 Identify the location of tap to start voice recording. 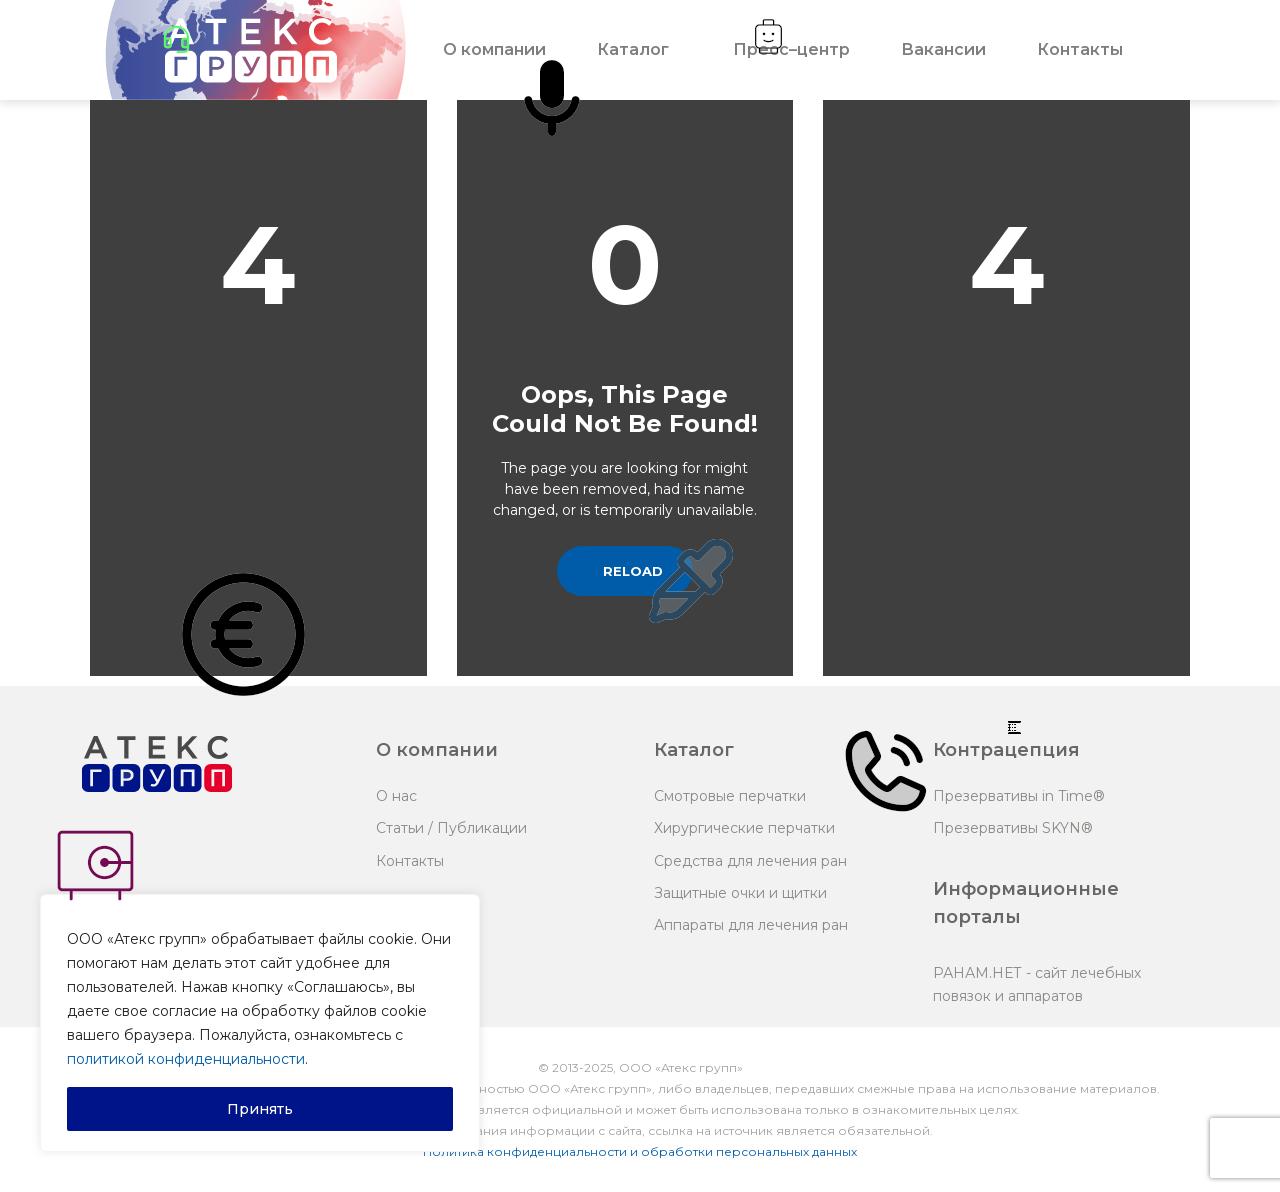
(552, 100).